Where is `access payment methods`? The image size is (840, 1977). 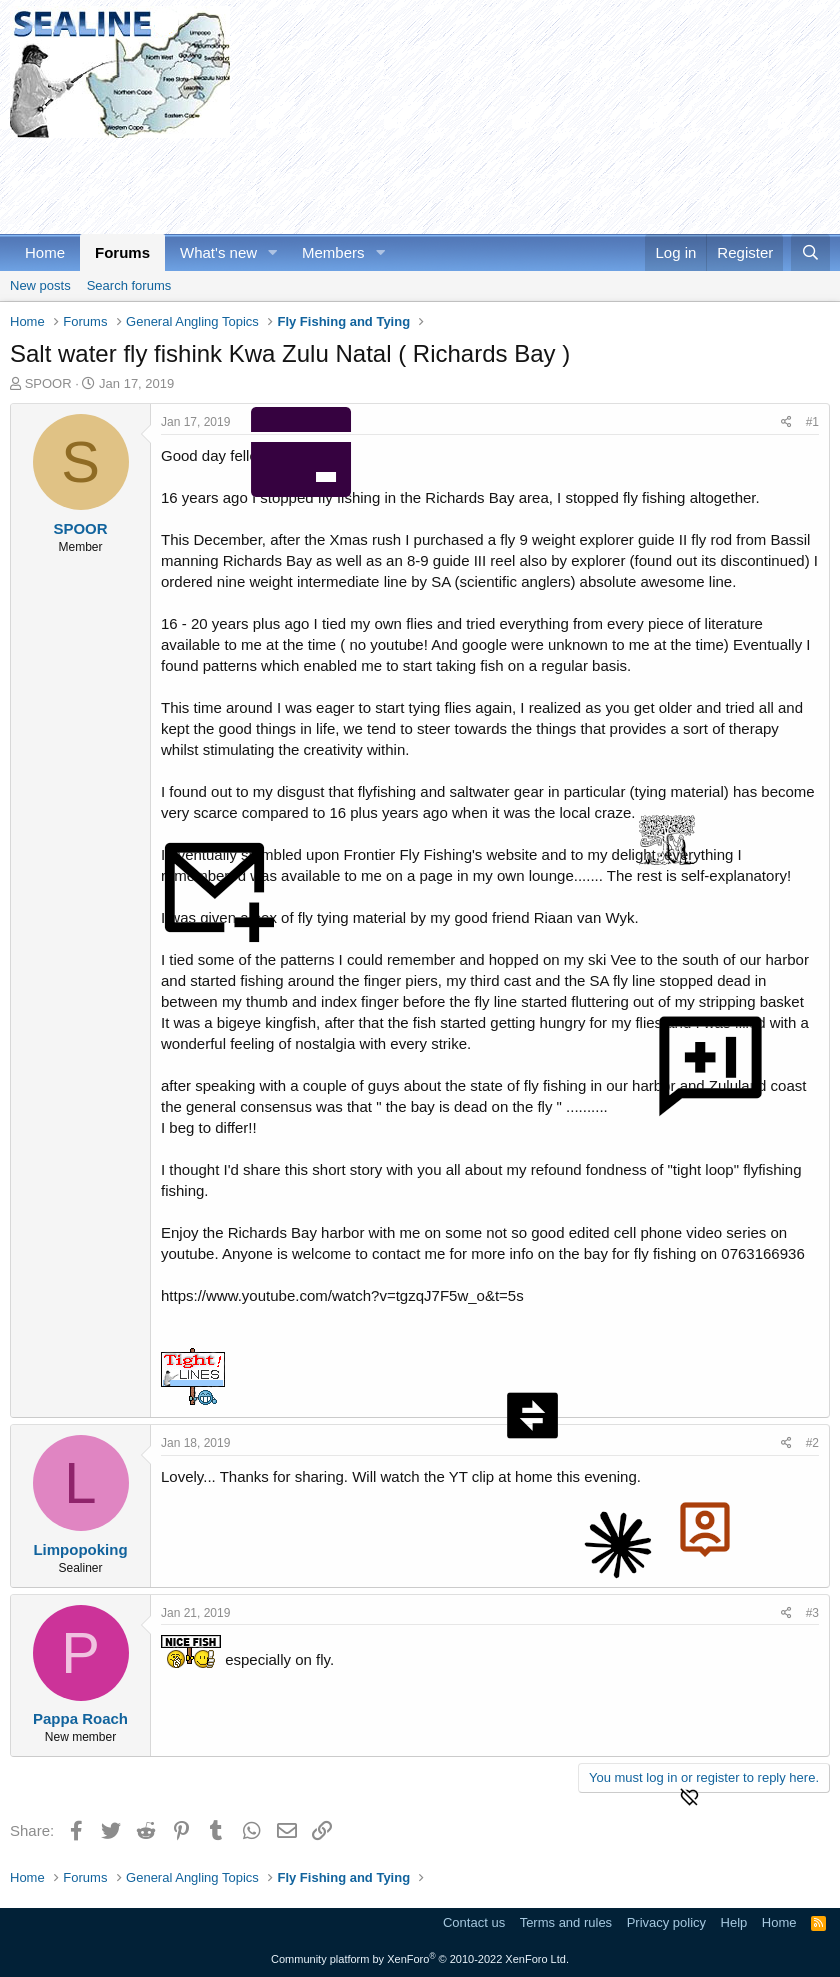 access payment methods is located at coordinates (301, 452).